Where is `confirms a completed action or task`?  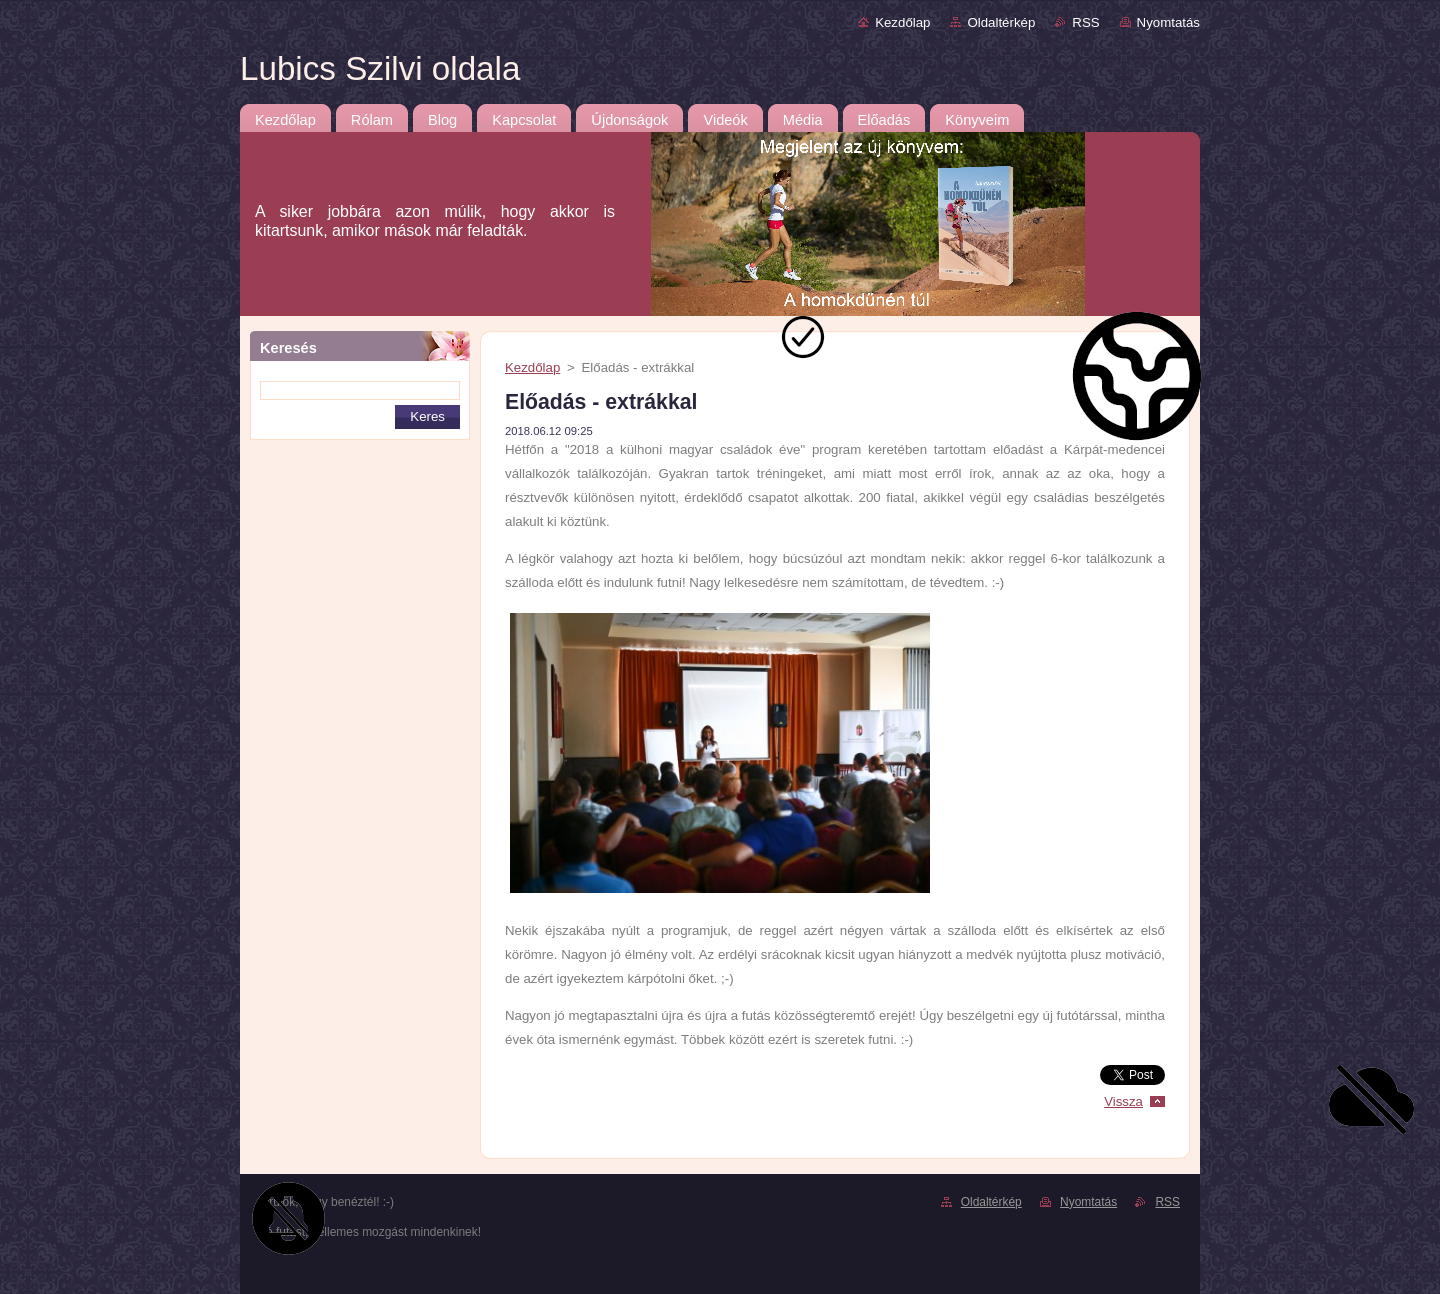 confirms a completed action or task is located at coordinates (803, 337).